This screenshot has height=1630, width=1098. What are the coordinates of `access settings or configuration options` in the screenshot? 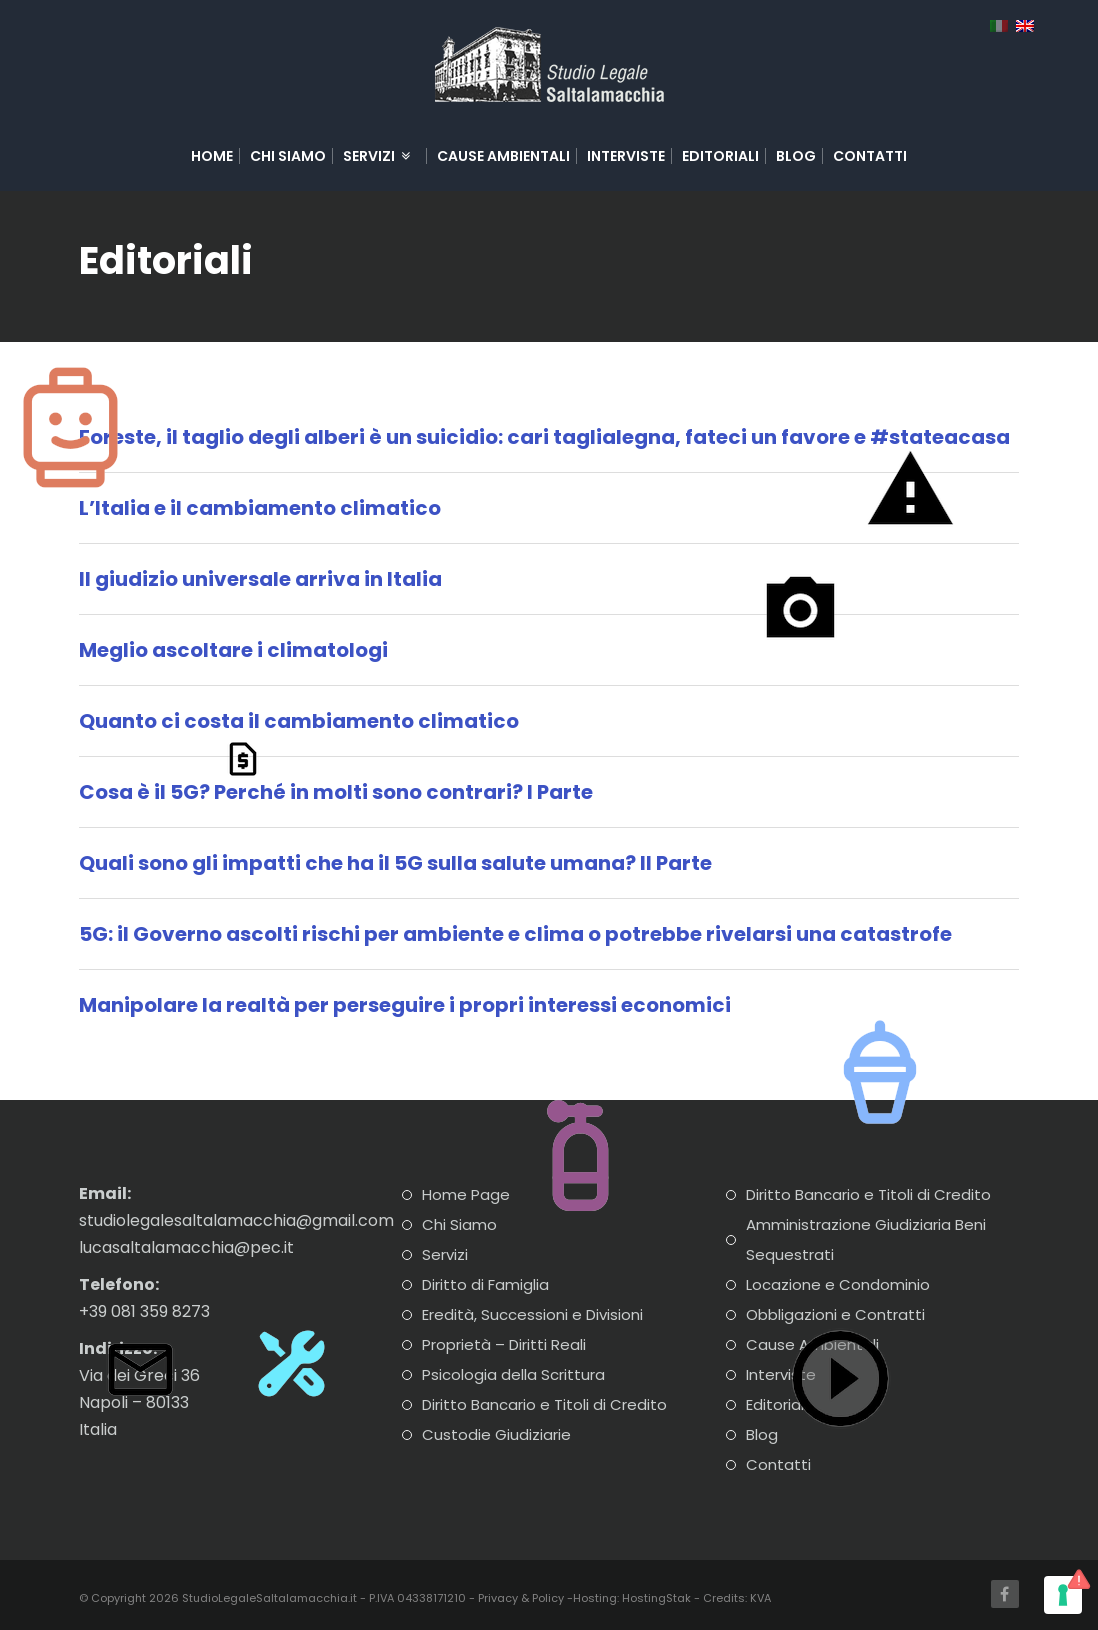 It's located at (291, 1363).